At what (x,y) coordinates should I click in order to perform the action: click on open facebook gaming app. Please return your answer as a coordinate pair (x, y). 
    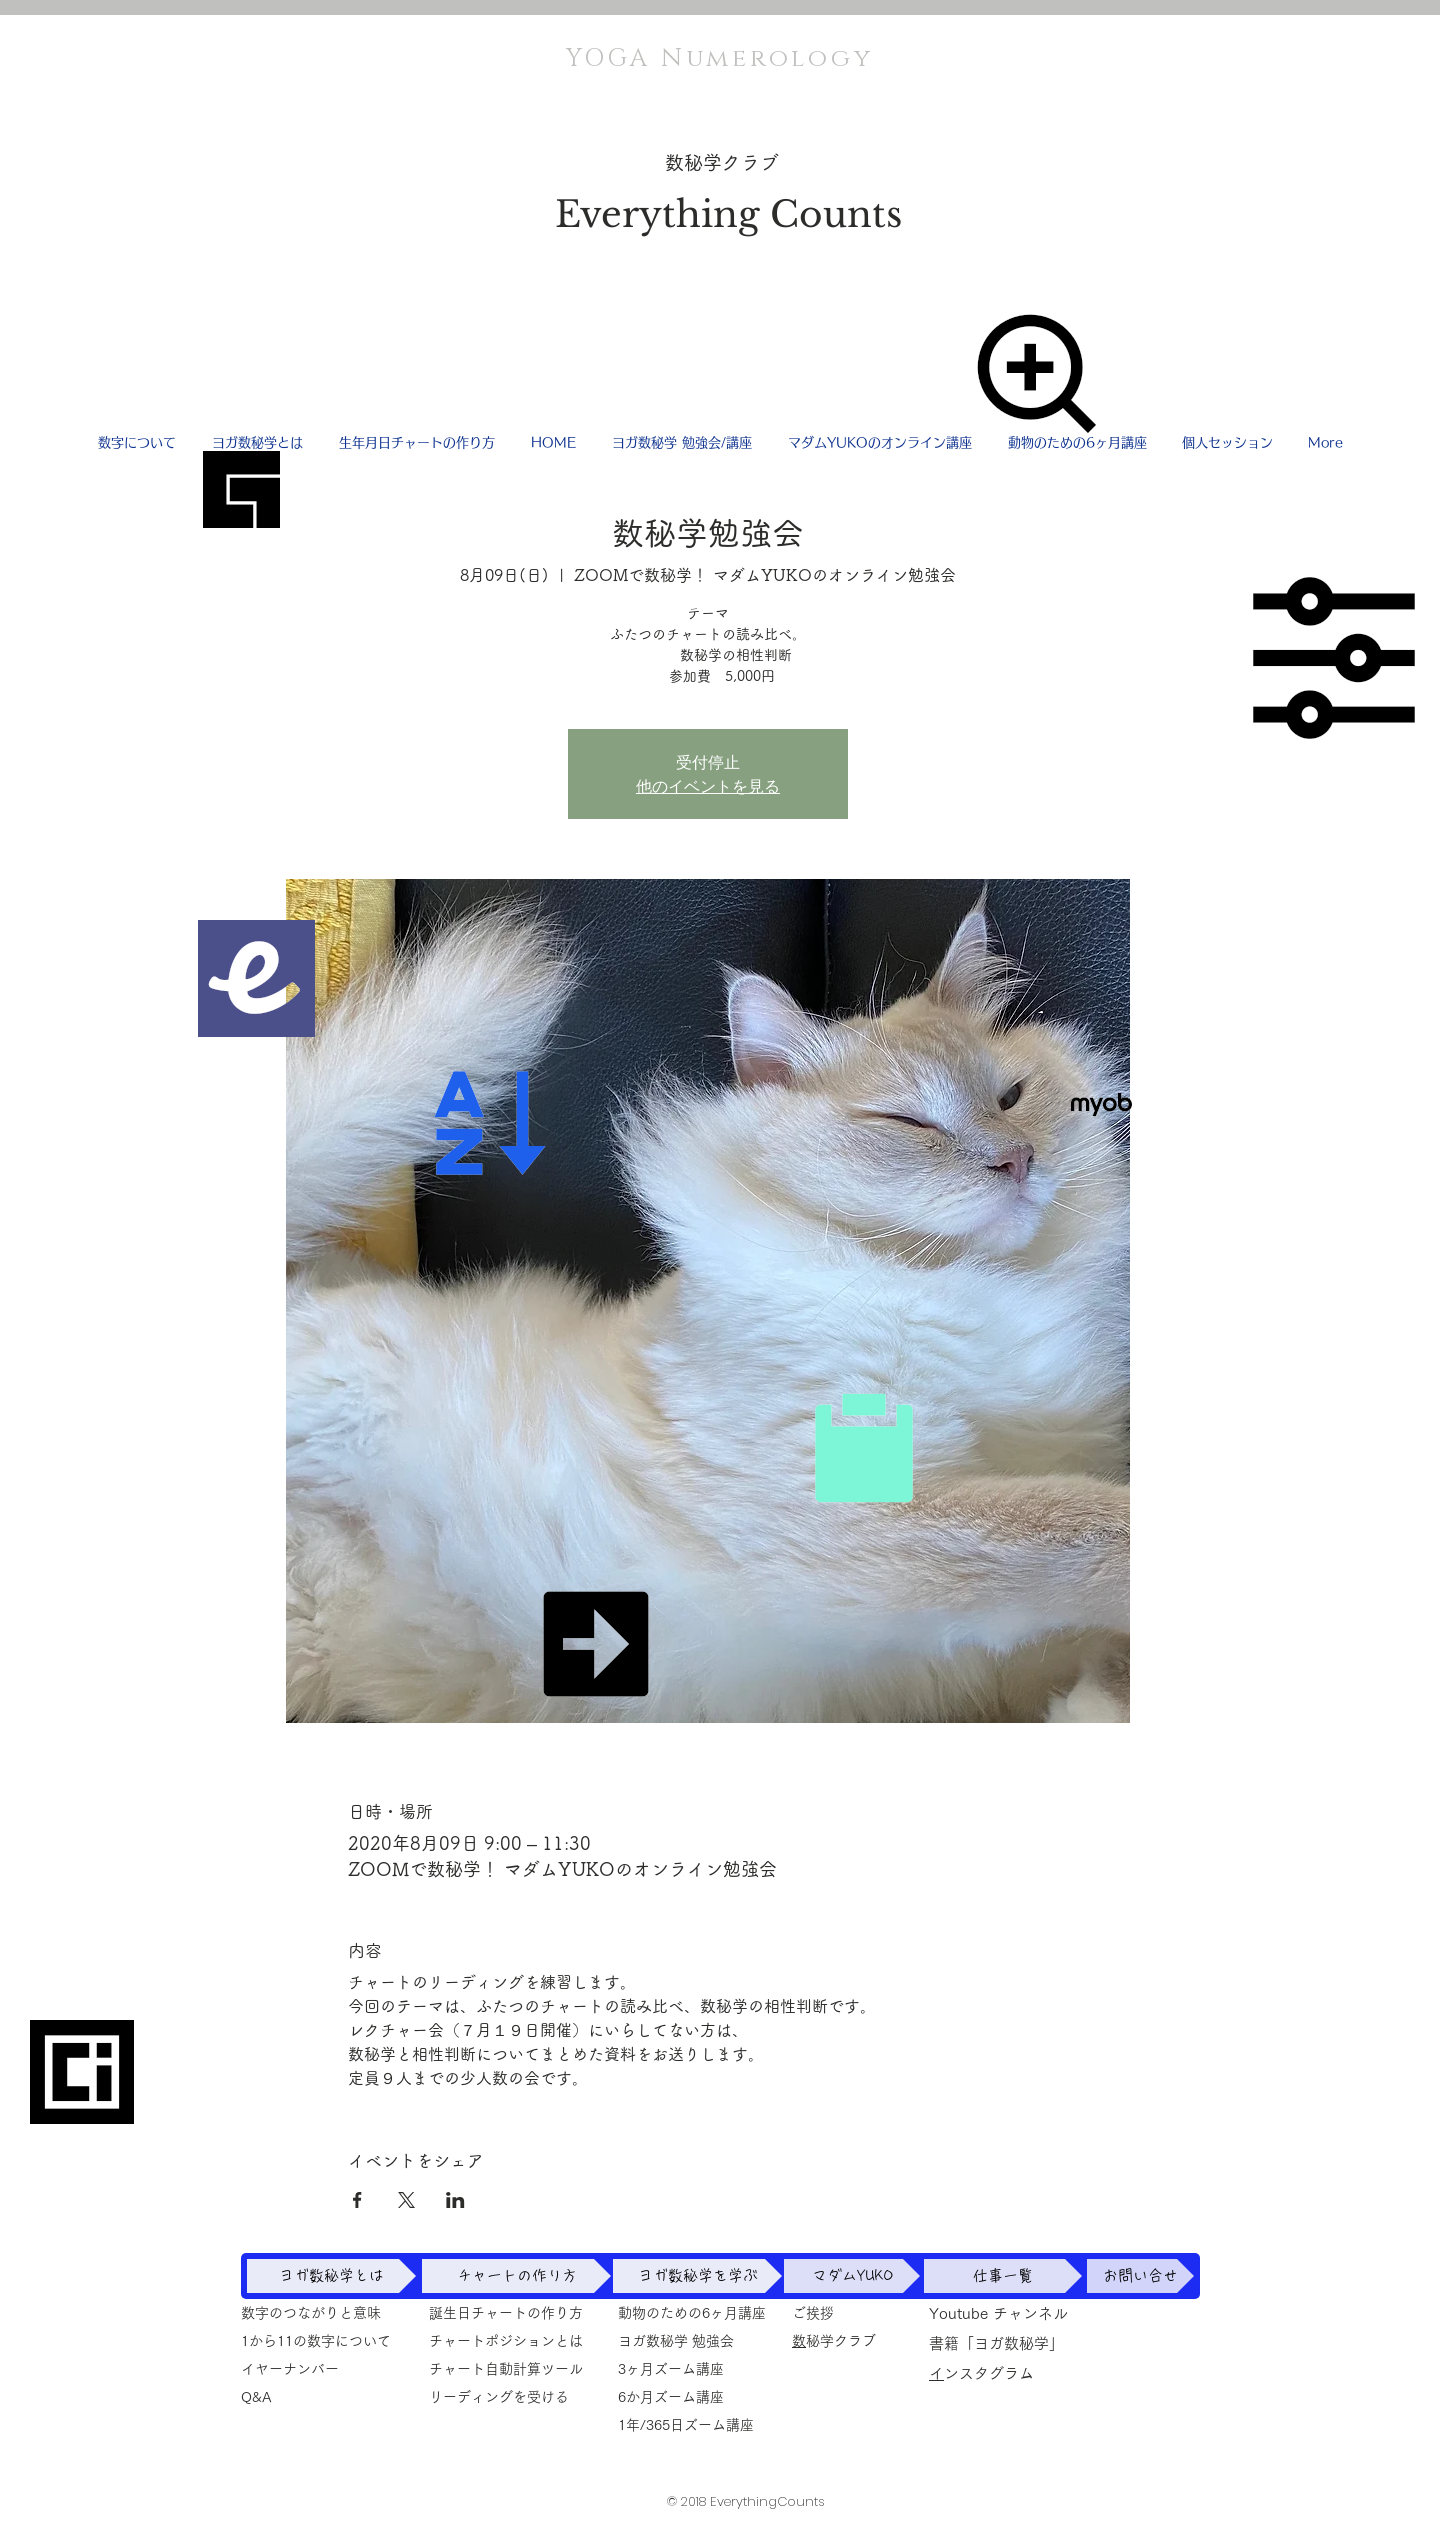
    Looking at the image, I should click on (241, 489).